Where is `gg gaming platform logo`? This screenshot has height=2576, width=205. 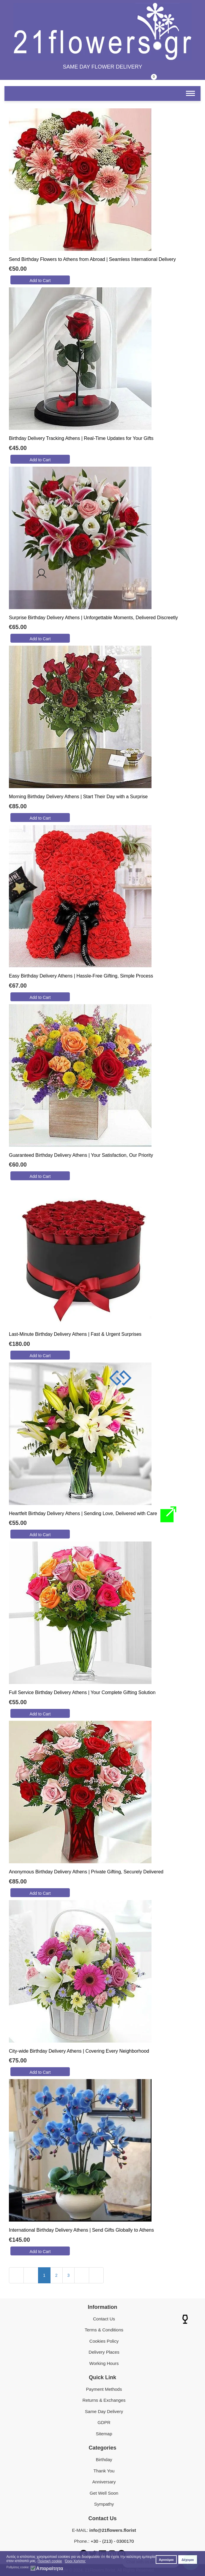 gg gaming platform logo is located at coordinates (120, 1378).